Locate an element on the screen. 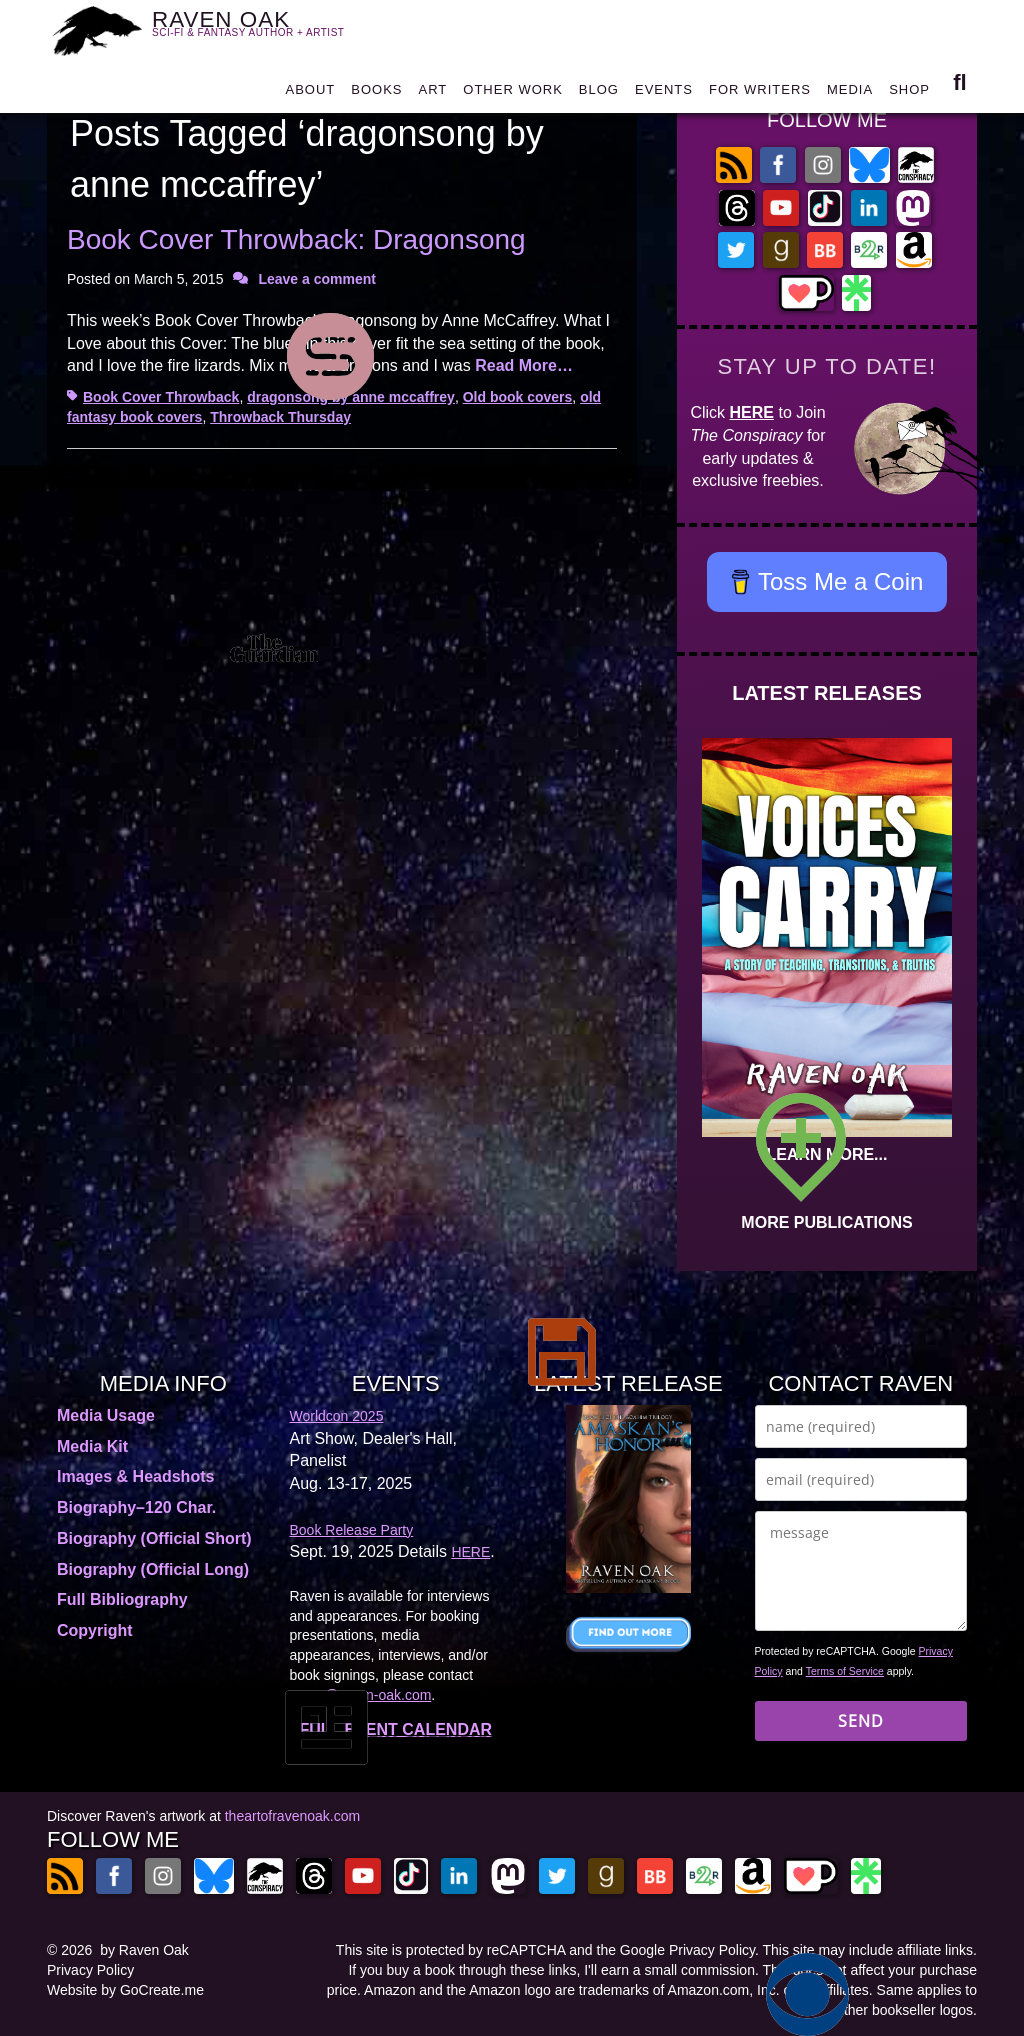 The width and height of the screenshot is (1024, 2036). add a new location pin is located at coordinates (801, 1143).